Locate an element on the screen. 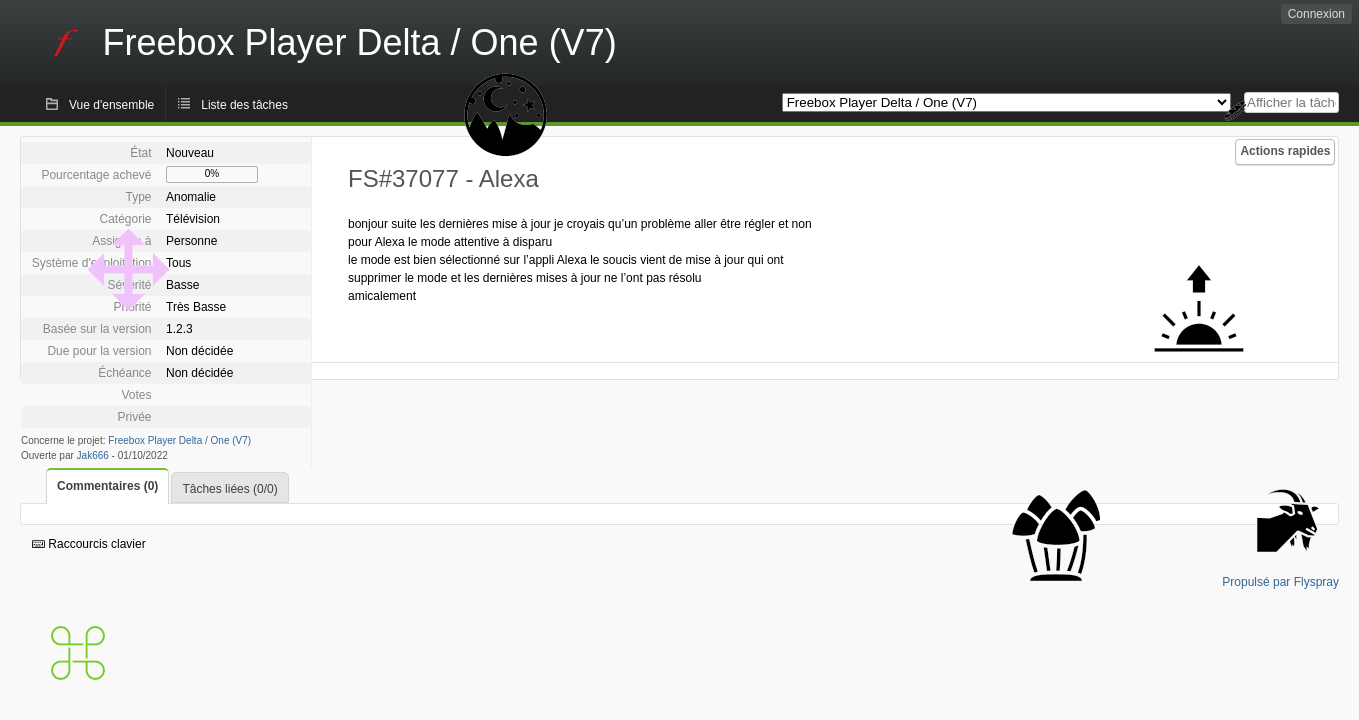 This screenshot has height=720, width=1359. move or reposition an element is located at coordinates (128, 269).